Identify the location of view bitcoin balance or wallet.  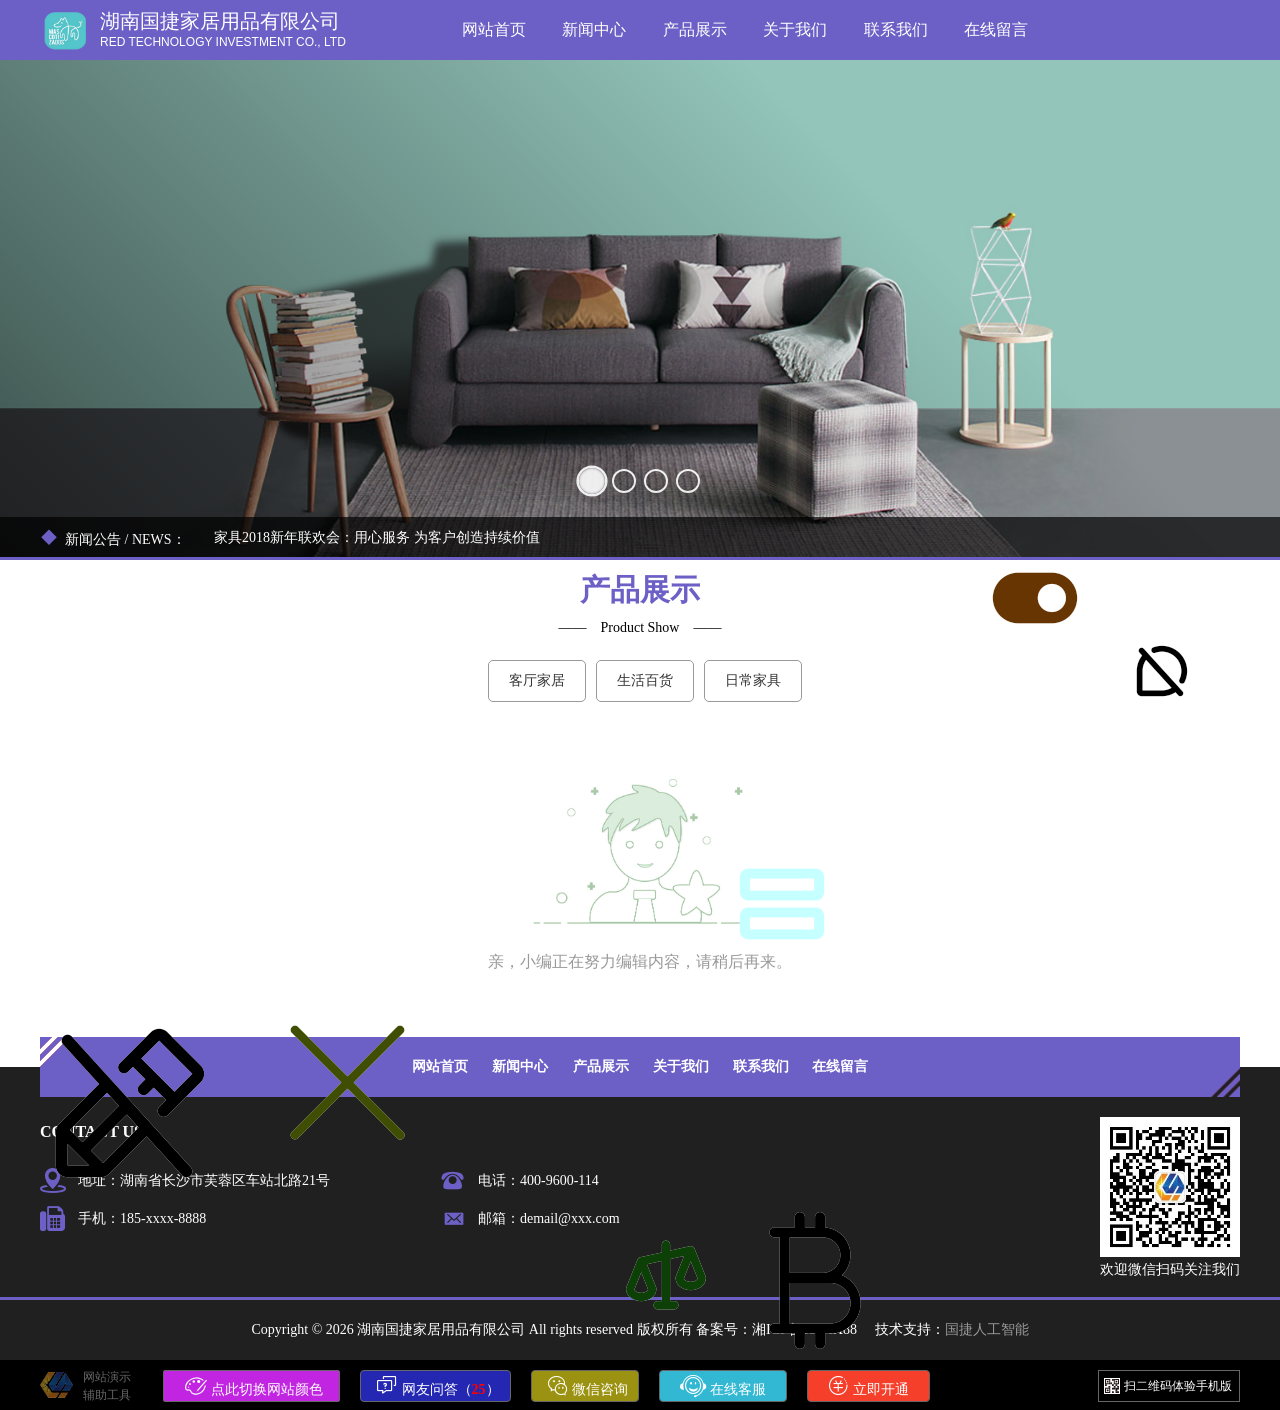
(810, 1283).